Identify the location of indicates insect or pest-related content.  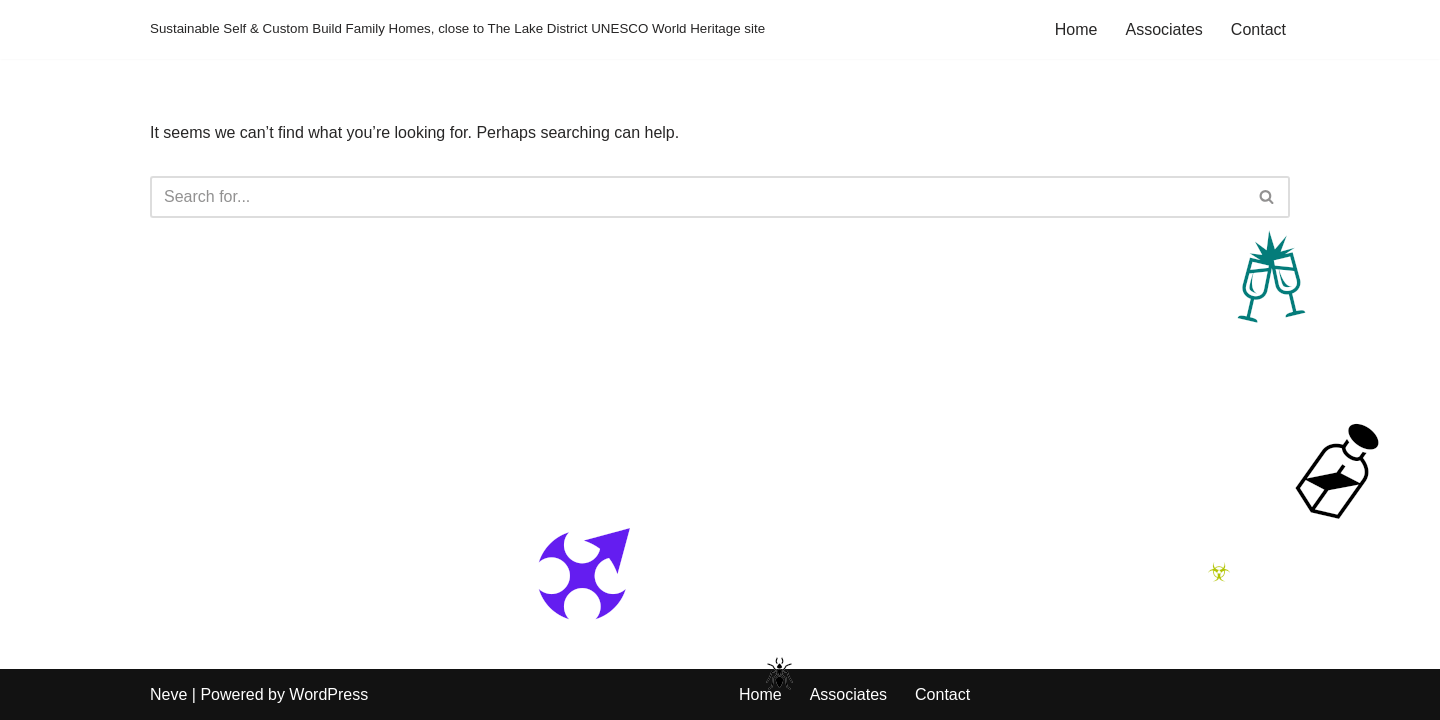
(779, 673).